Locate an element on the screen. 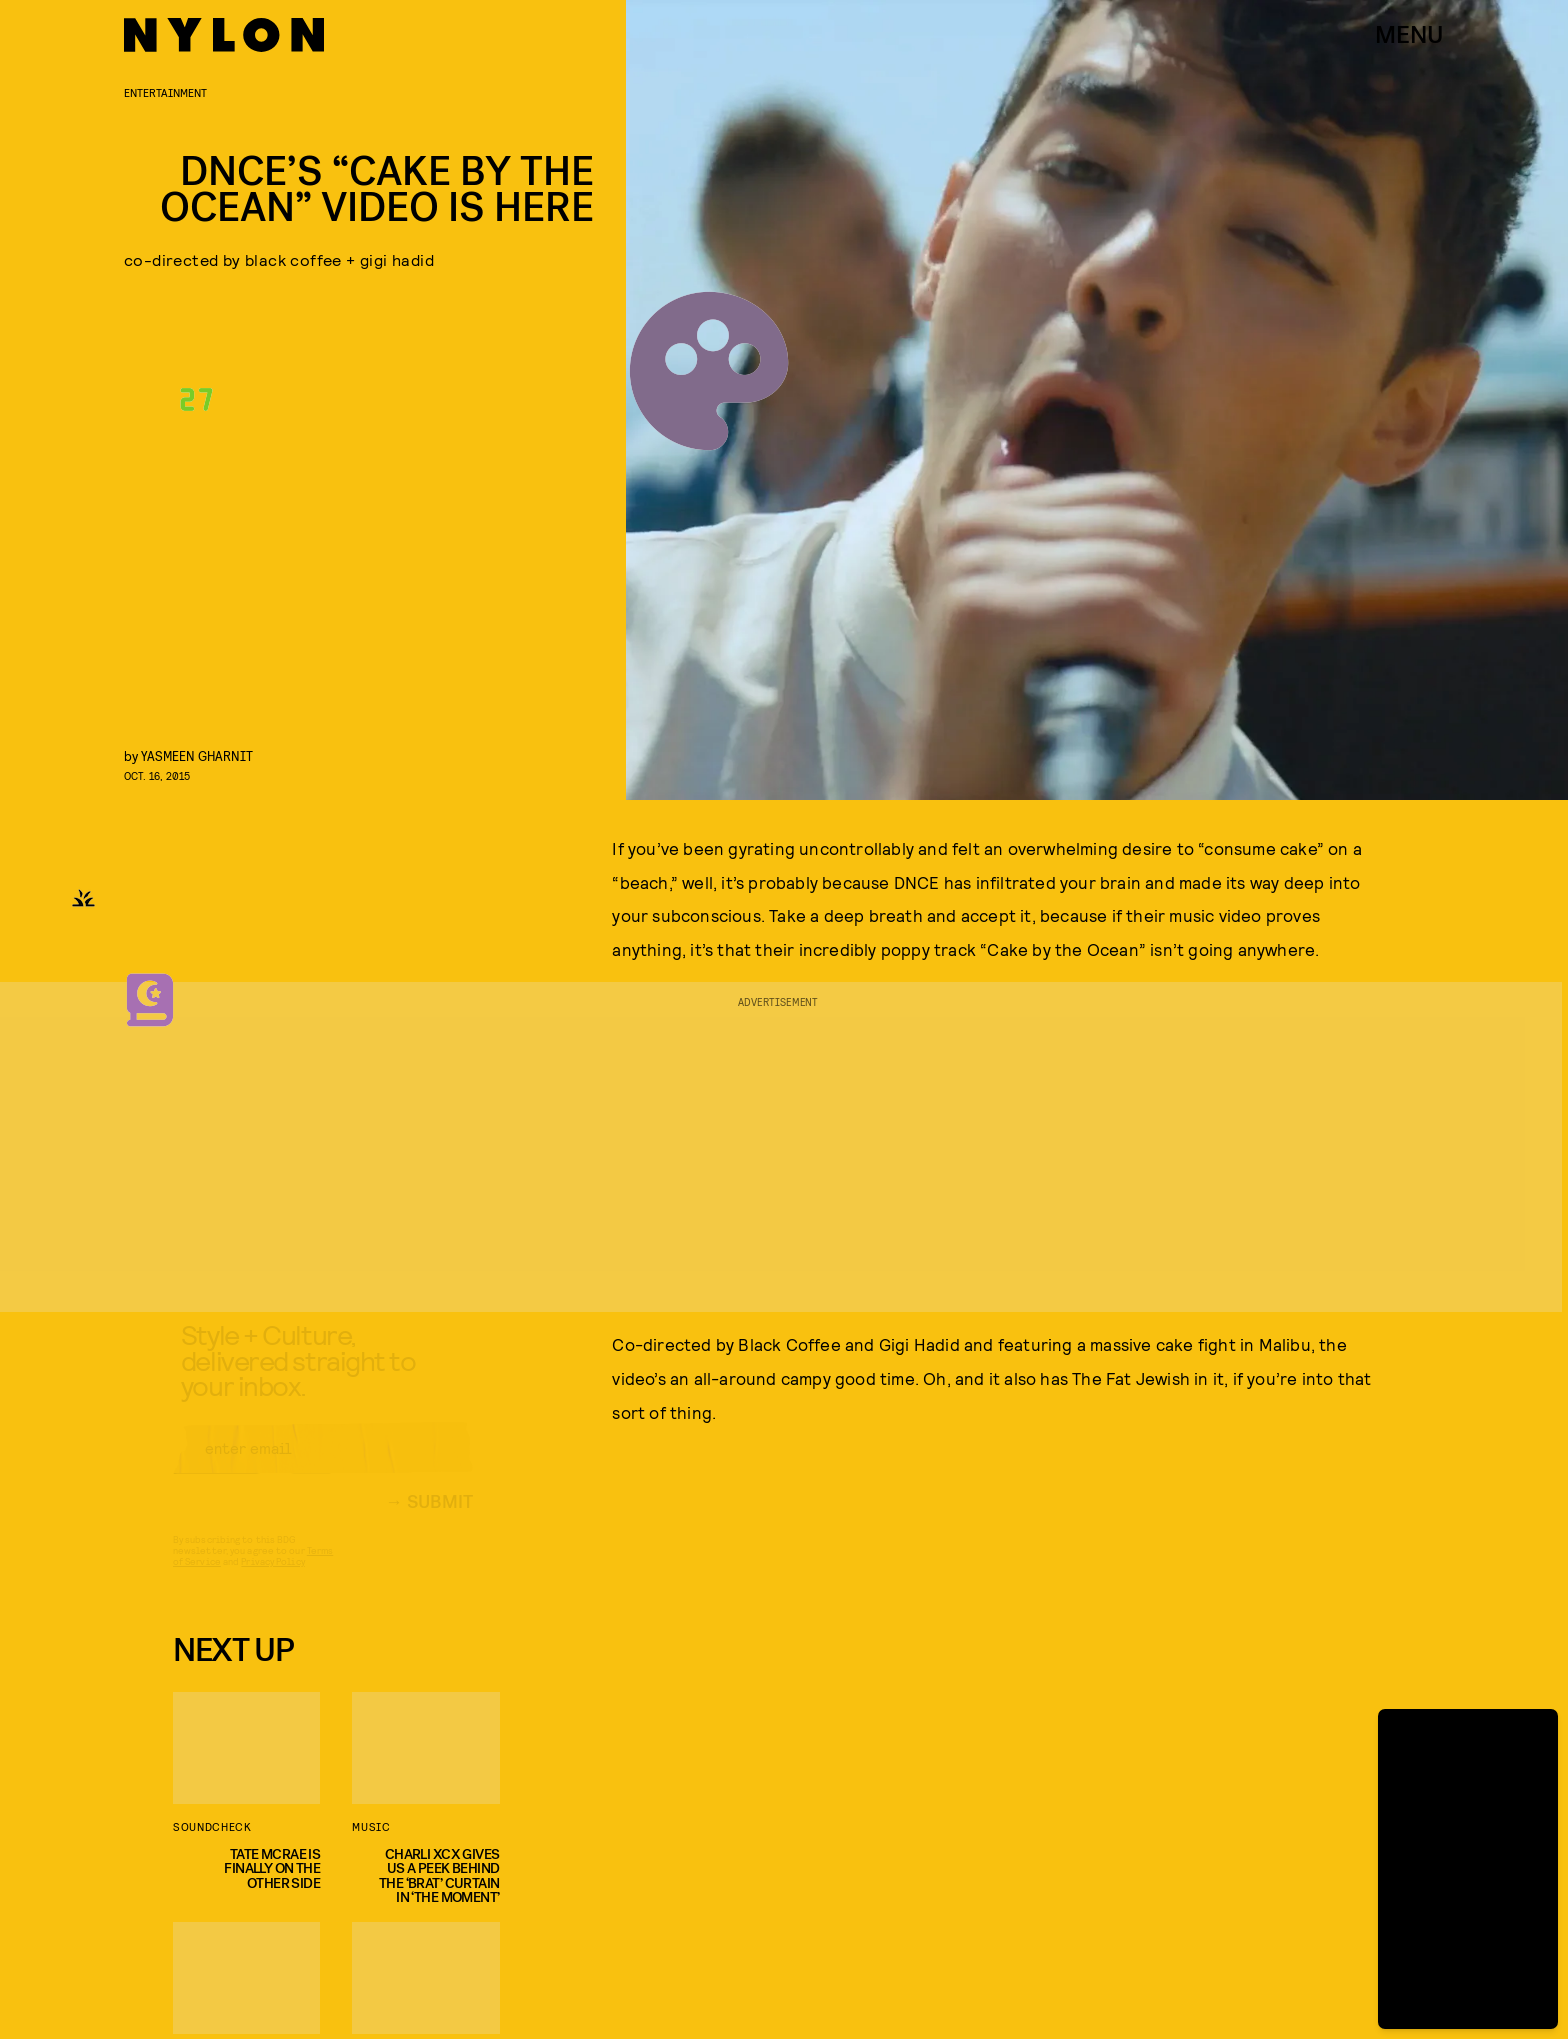 The width and height of the screenshot is (1568, 2039). view outdoor or nature-related content is located at coordinates (83, 897).